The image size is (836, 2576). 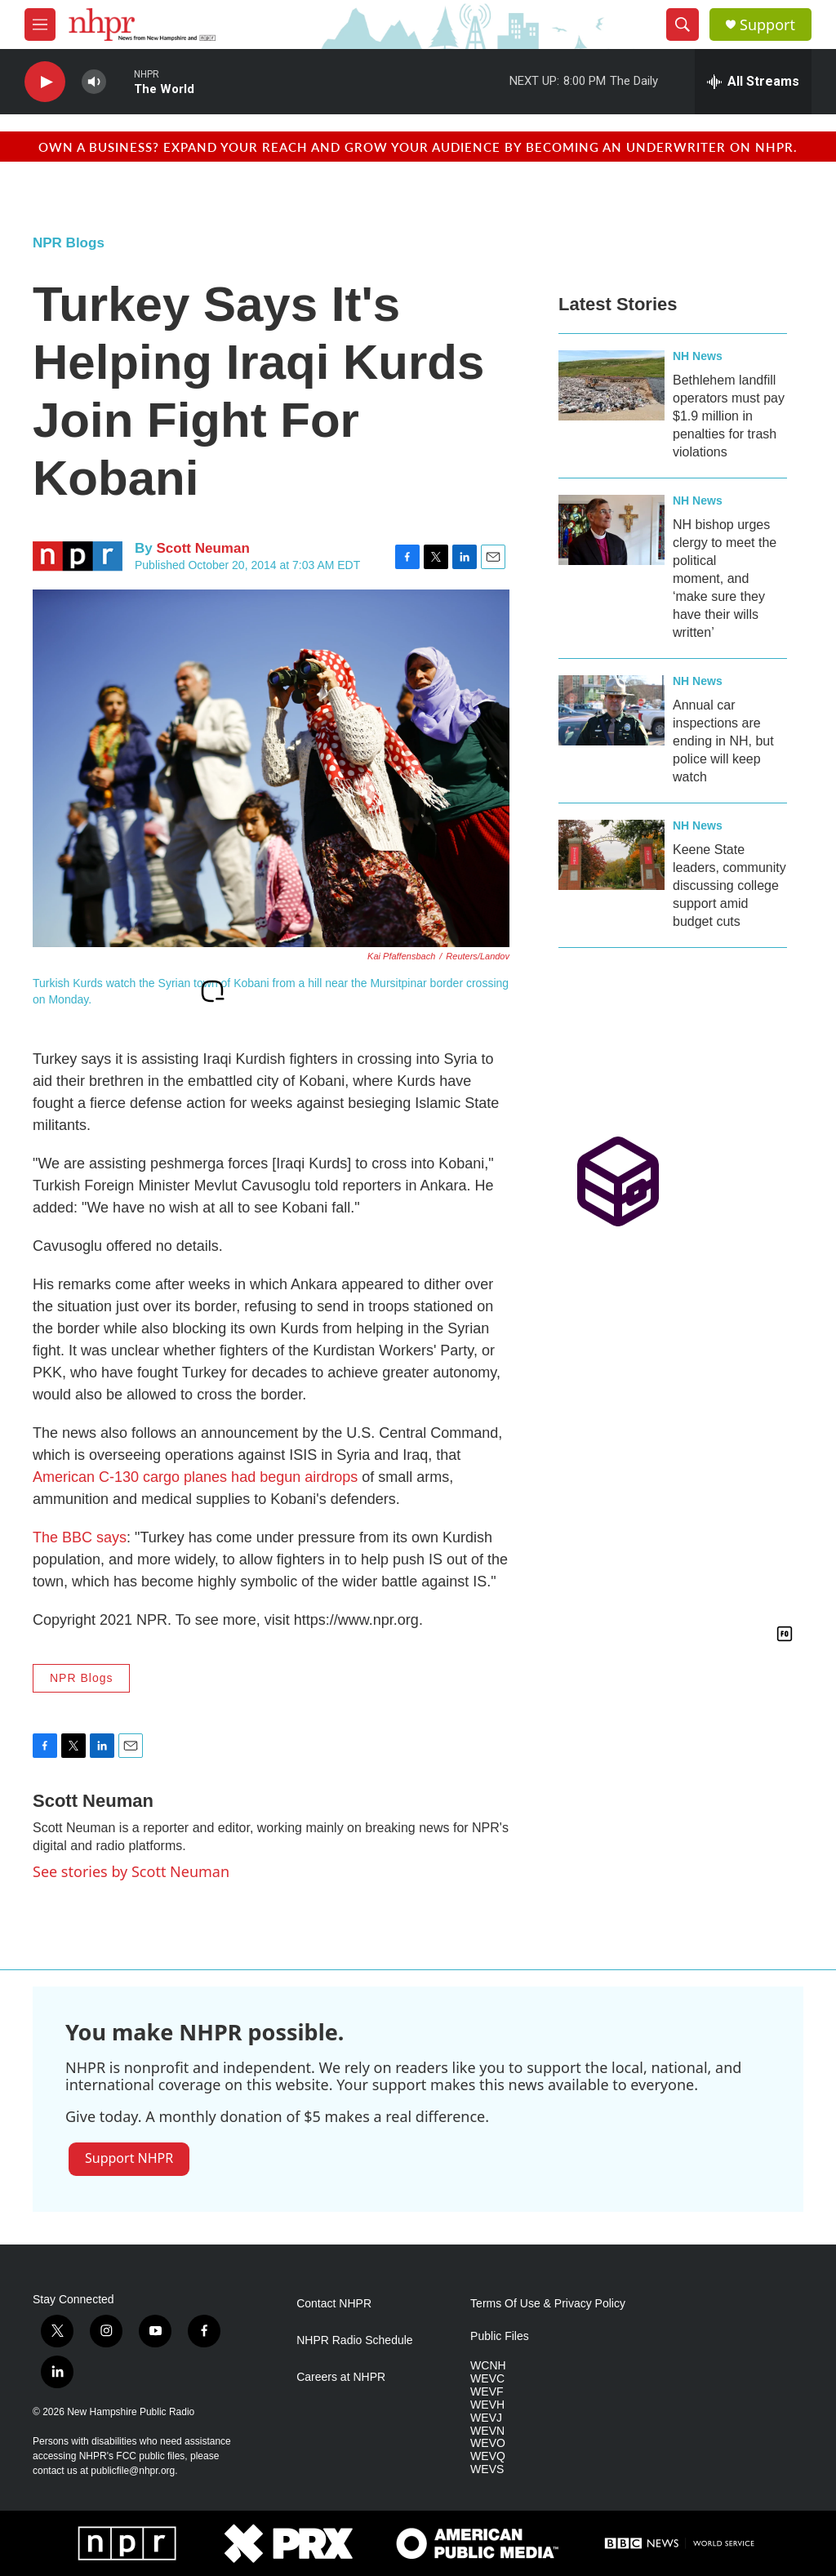 I want to click on remove item from selection, so click(x=212, y=991).